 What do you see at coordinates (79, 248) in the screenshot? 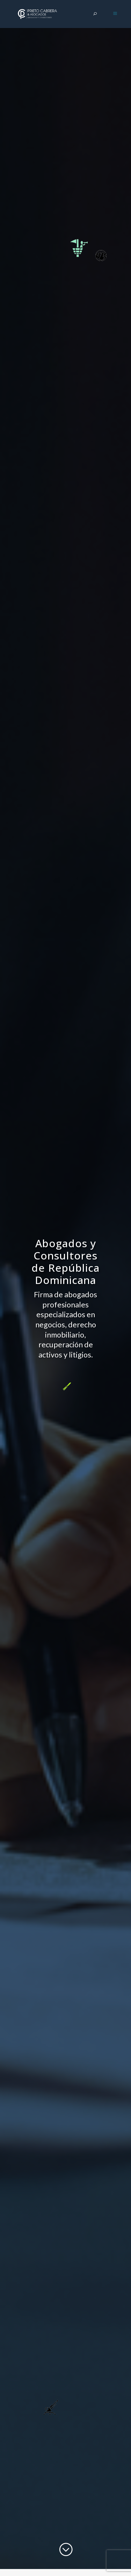
I see `access the lookout or observation point` at bounding box center [79, 248].